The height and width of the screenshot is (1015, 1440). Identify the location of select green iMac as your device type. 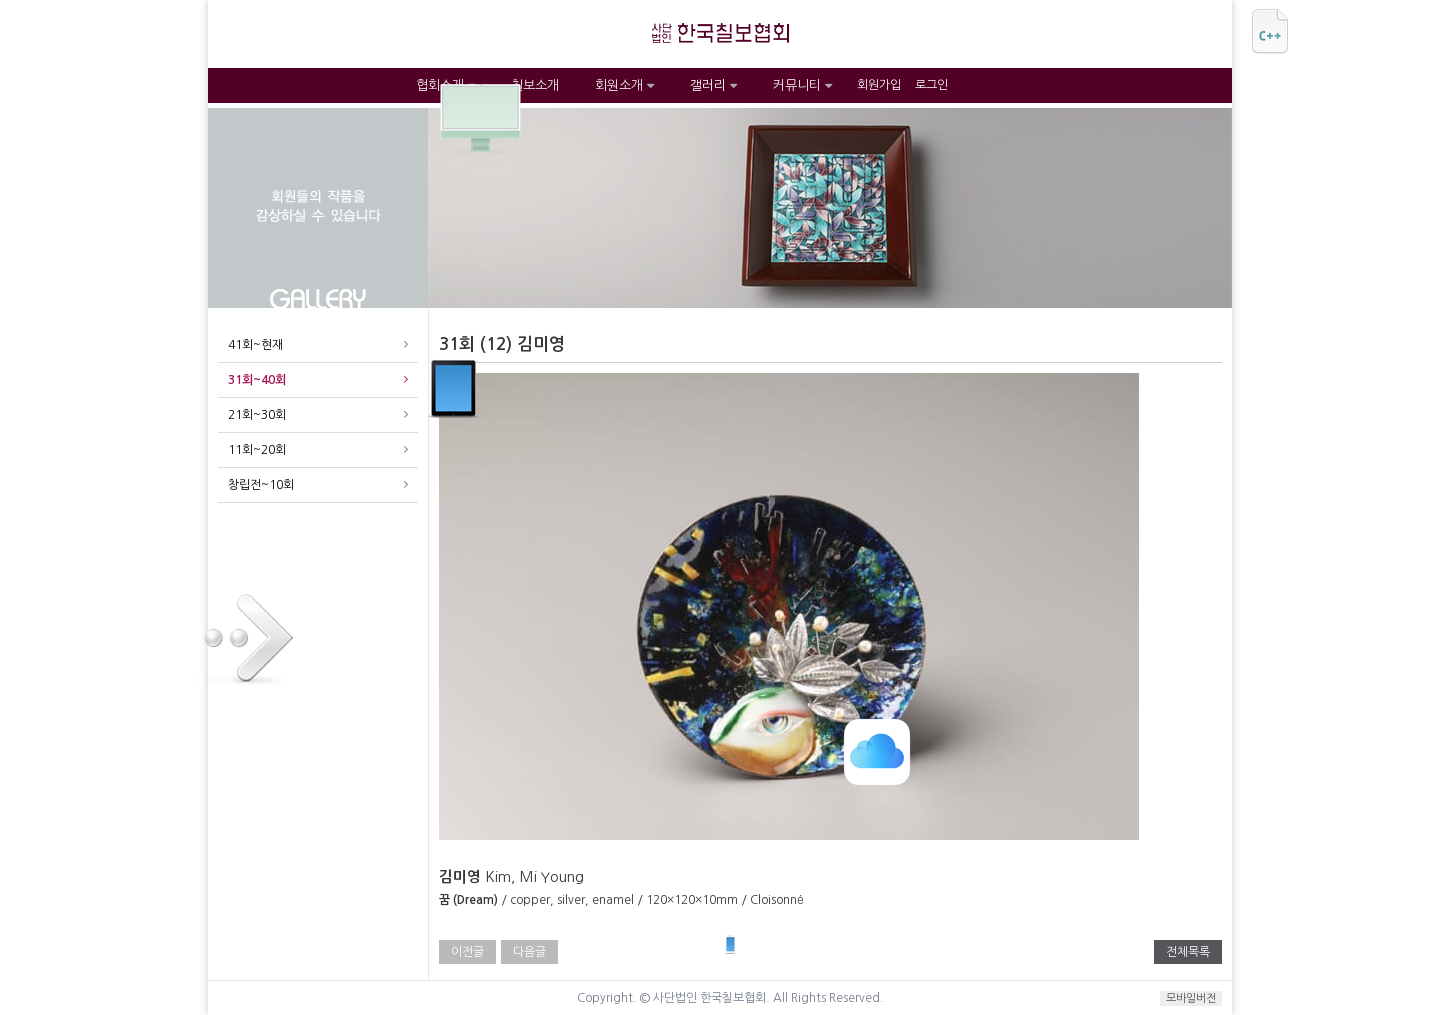
(480, 116).